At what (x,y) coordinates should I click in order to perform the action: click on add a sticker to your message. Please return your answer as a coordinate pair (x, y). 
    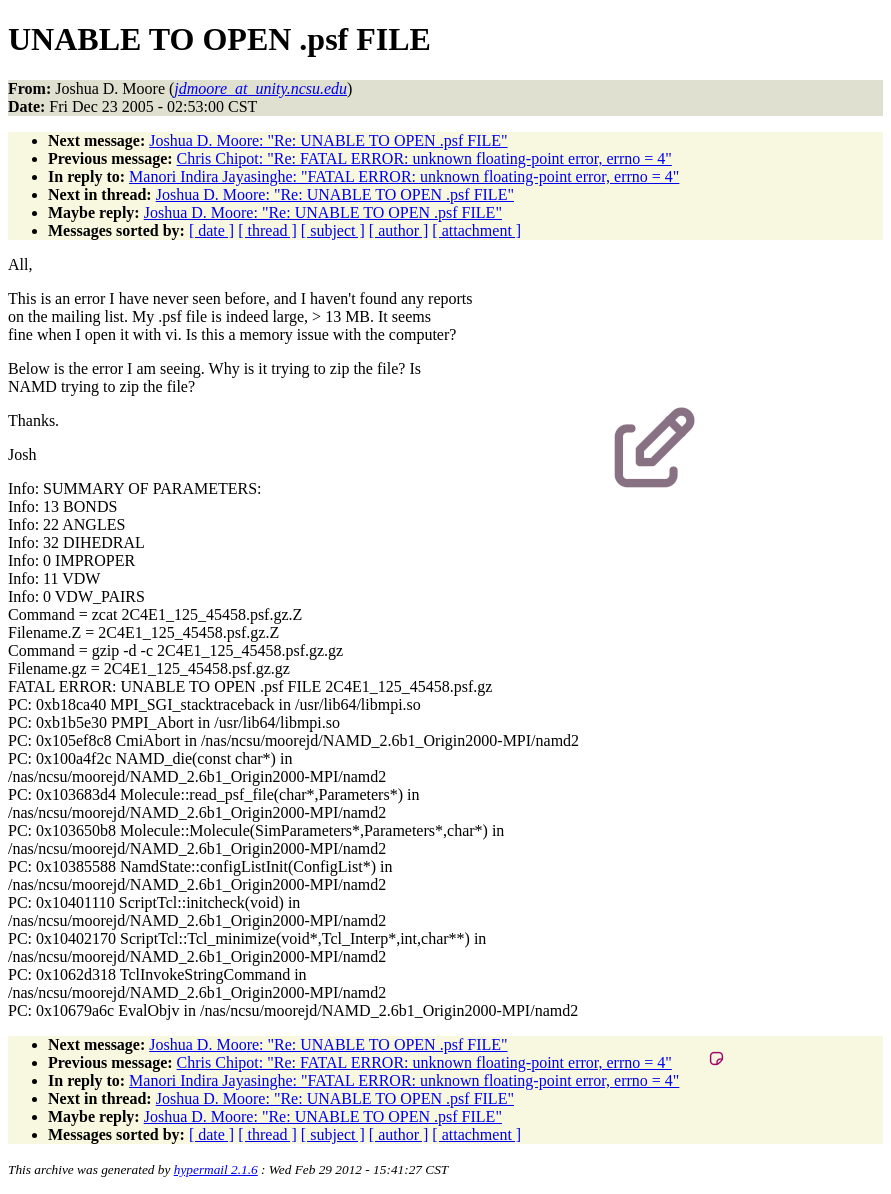
    Looking at the image, I should click on (716, 1058).